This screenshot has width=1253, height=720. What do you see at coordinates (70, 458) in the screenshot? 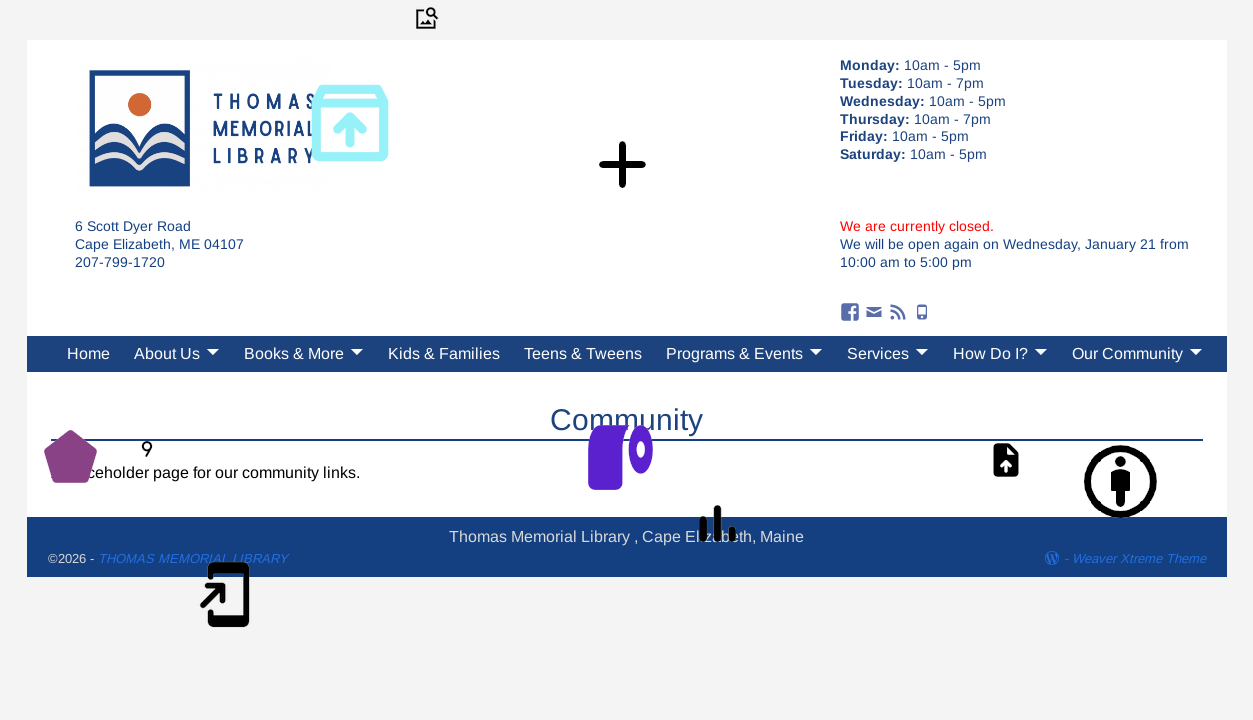
I see `indicates a pentagon shape or geometric element` at bounding box center [70, 458].